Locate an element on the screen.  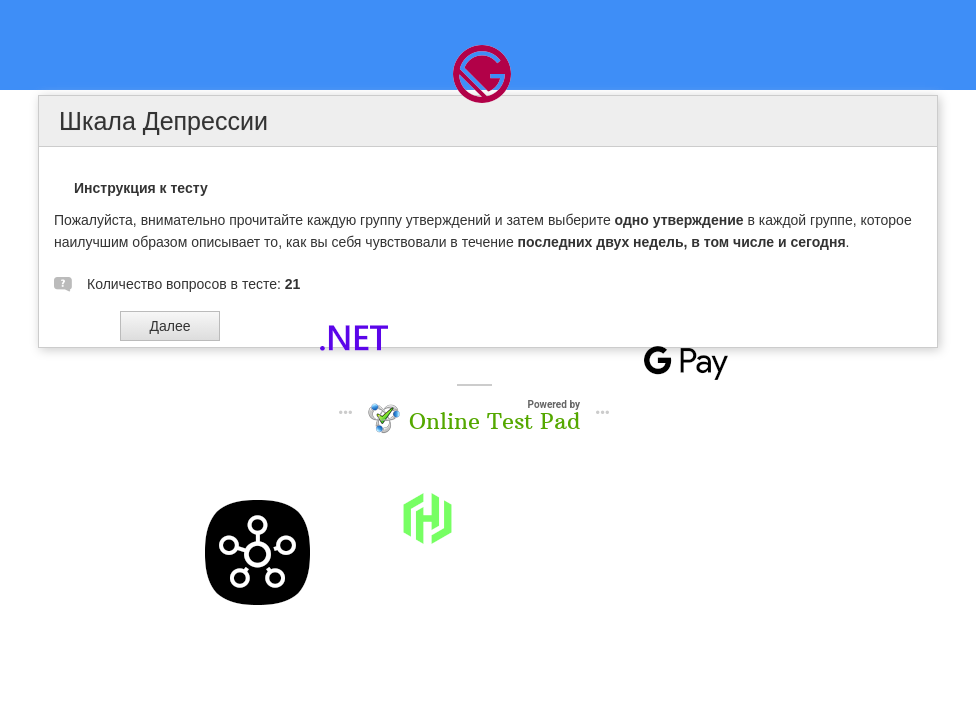
HashiCorp company logo is located at coordinates (427, 518).